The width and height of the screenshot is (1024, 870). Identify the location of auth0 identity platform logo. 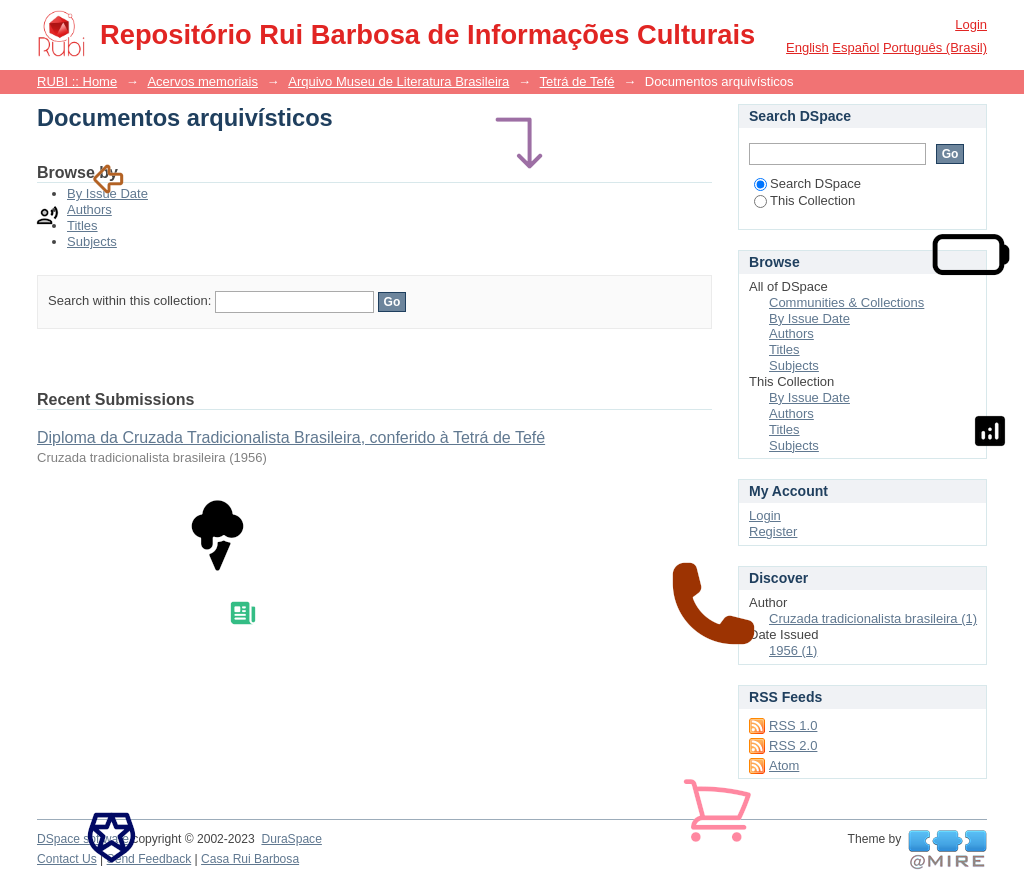
(111, 836).